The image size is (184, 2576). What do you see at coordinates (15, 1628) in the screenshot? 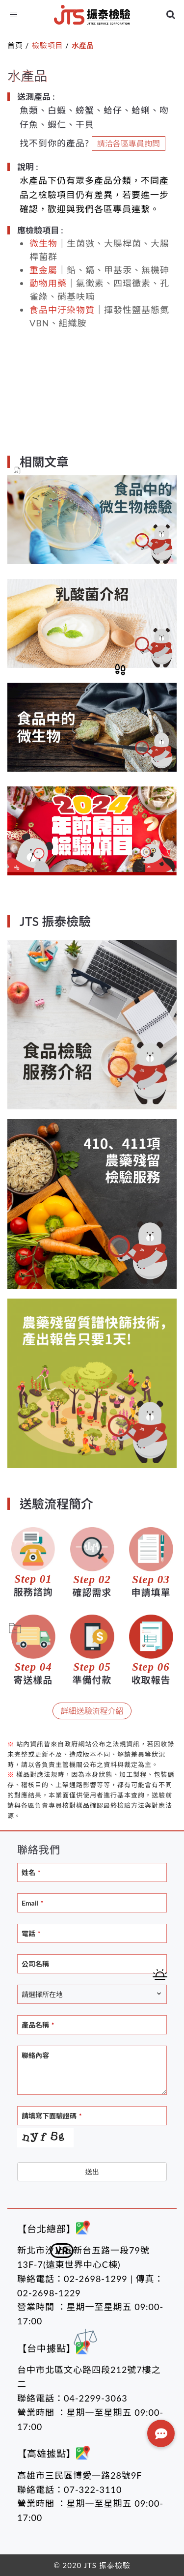
I see `create a new folder` at bounding box center [15, 1628].